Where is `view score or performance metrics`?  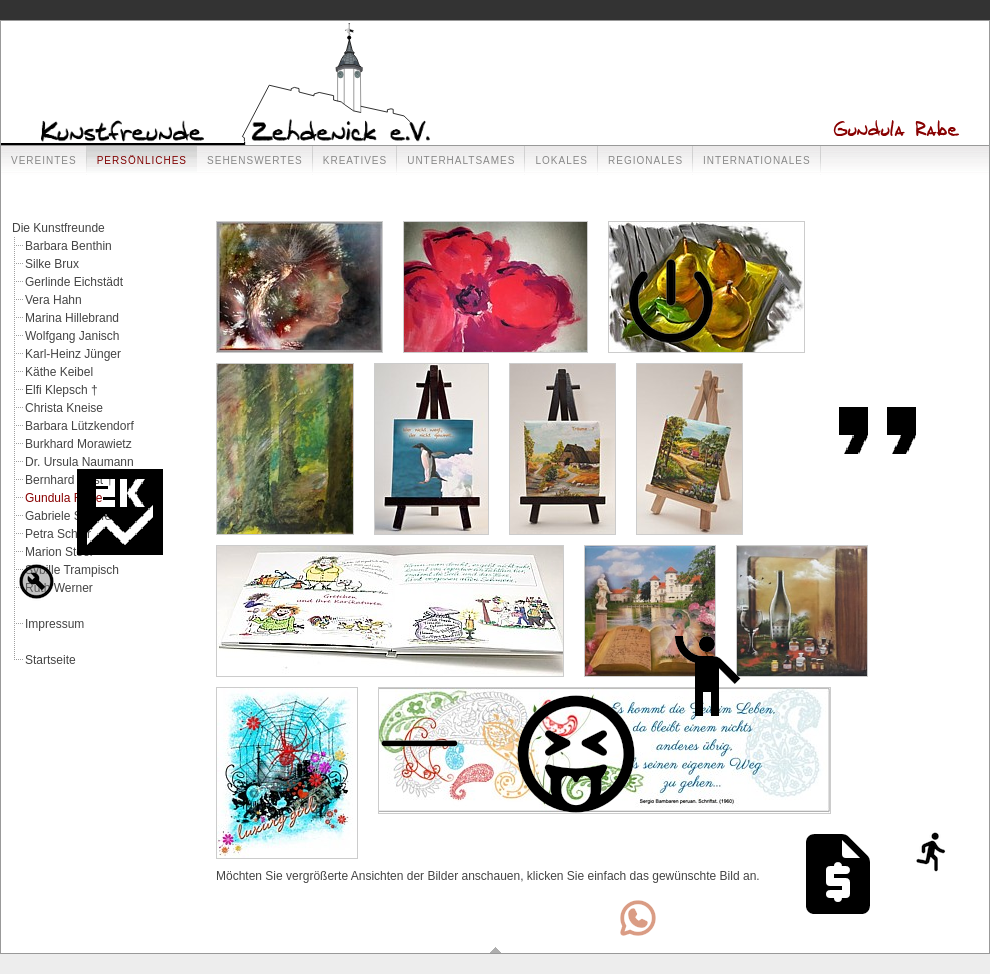
view score or performance metrics is located at coordinates (120, 512).